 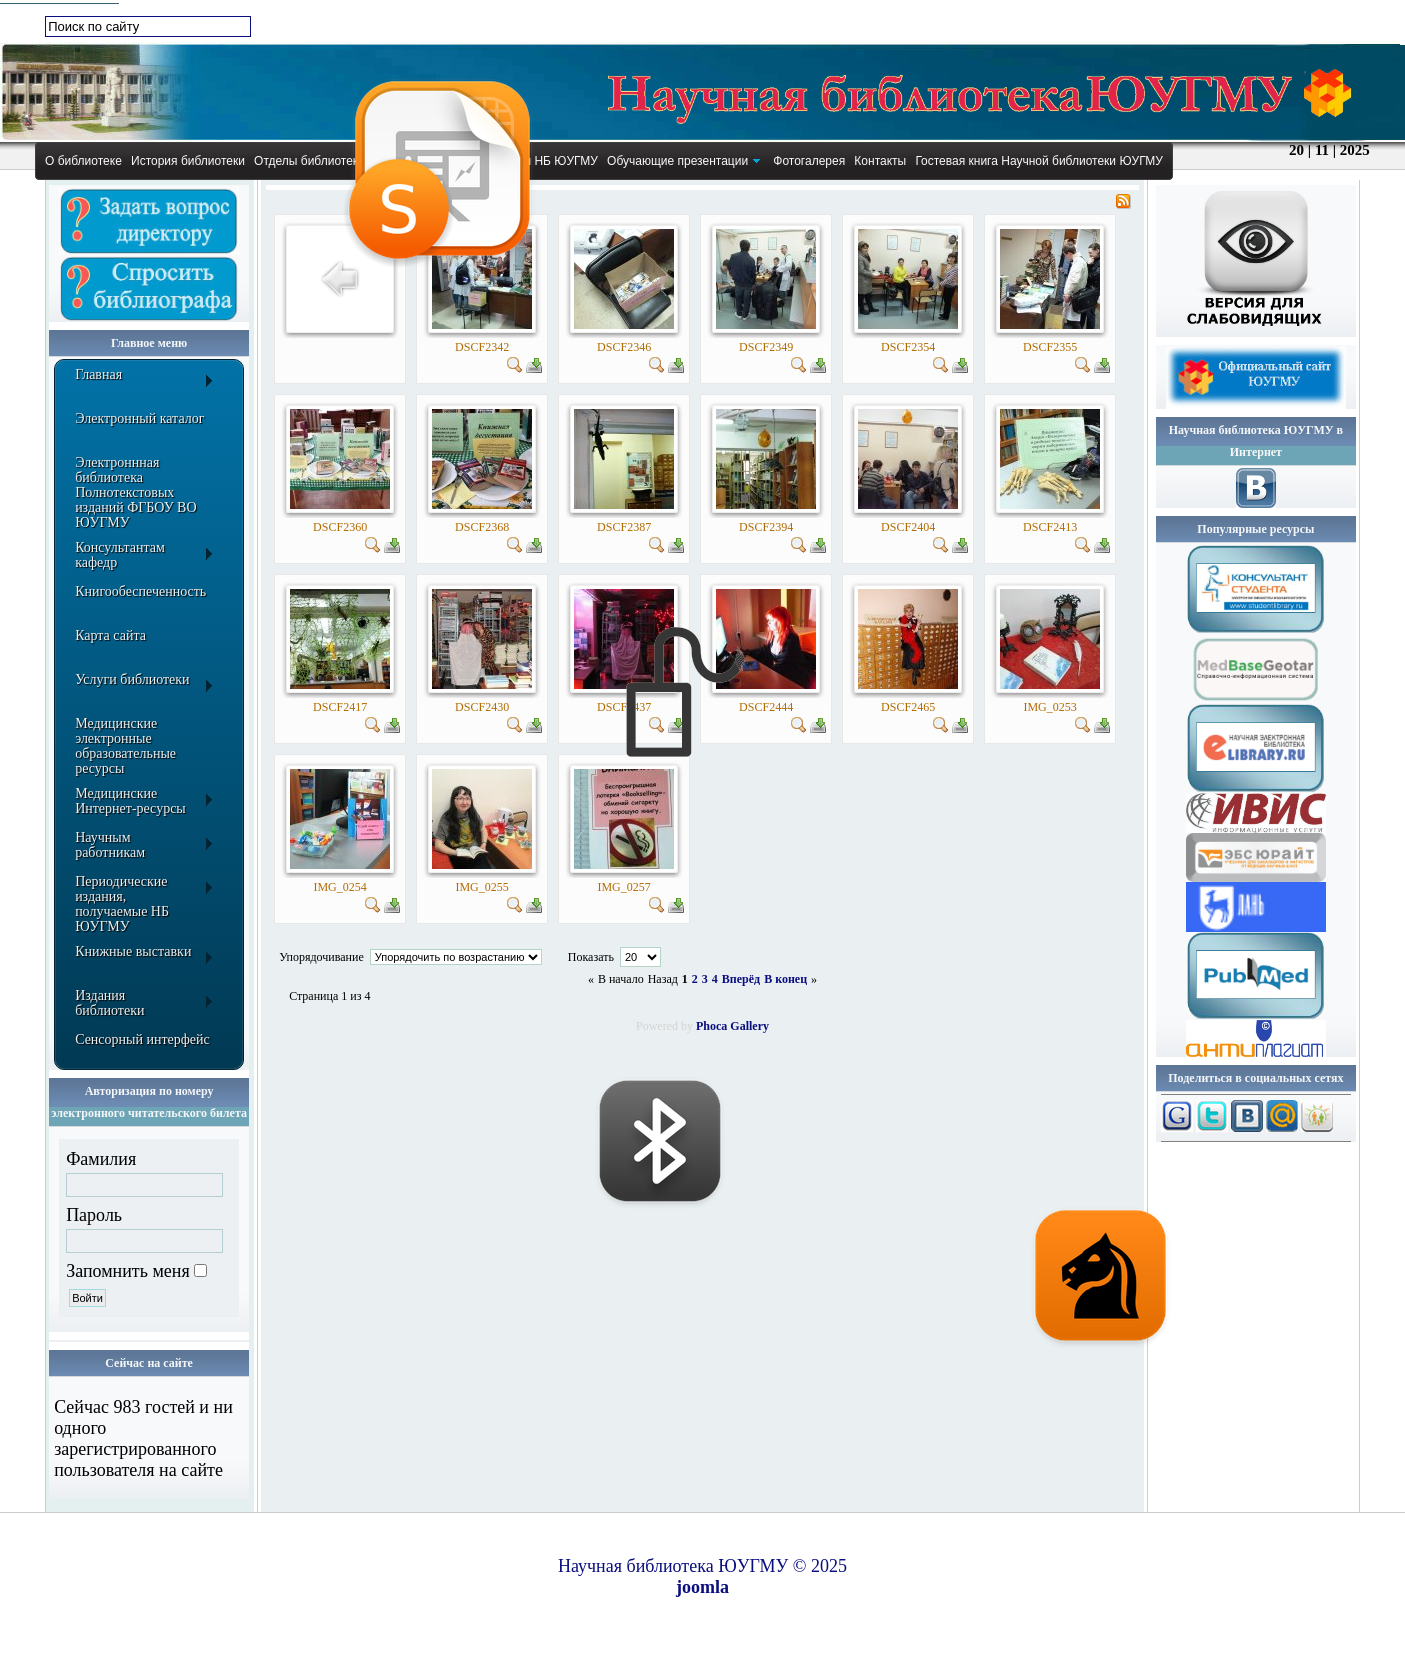 What do you see at coordinates (1100, 1275) in the screenshot?
I see `open the Chess app` at bounding box center [1100, 1275].